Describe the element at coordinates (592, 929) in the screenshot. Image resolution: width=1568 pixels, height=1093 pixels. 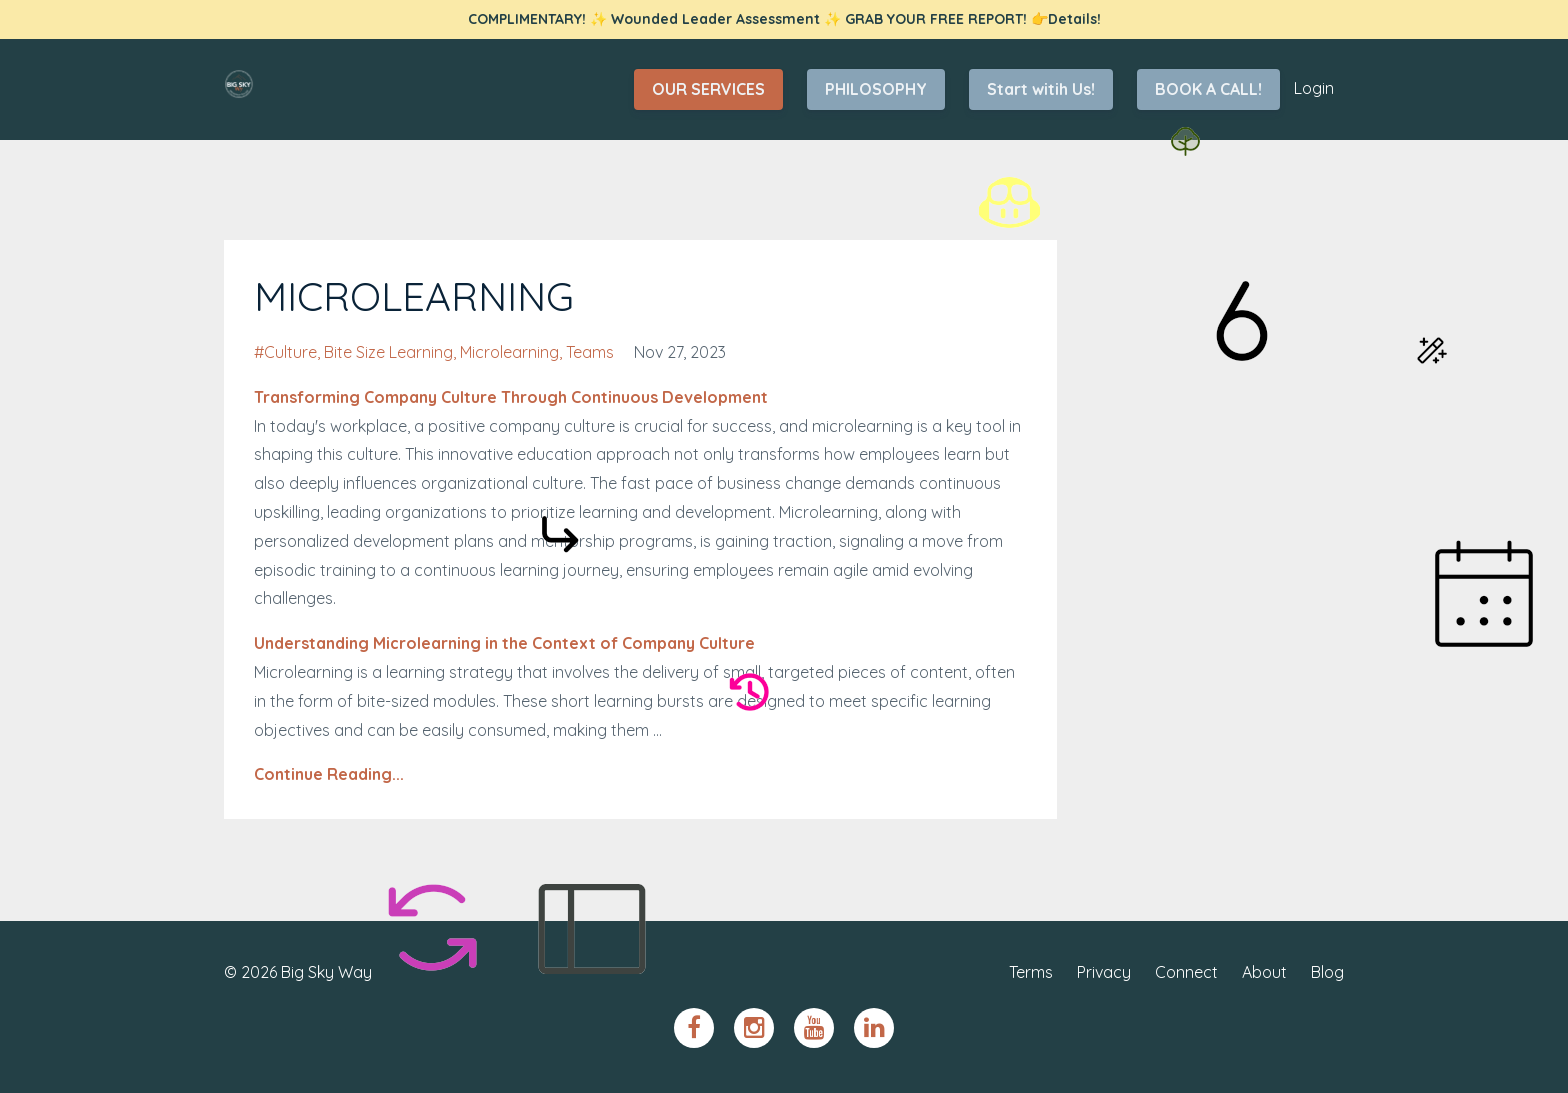
I see `toggle sidebar panel visibility` at that location.